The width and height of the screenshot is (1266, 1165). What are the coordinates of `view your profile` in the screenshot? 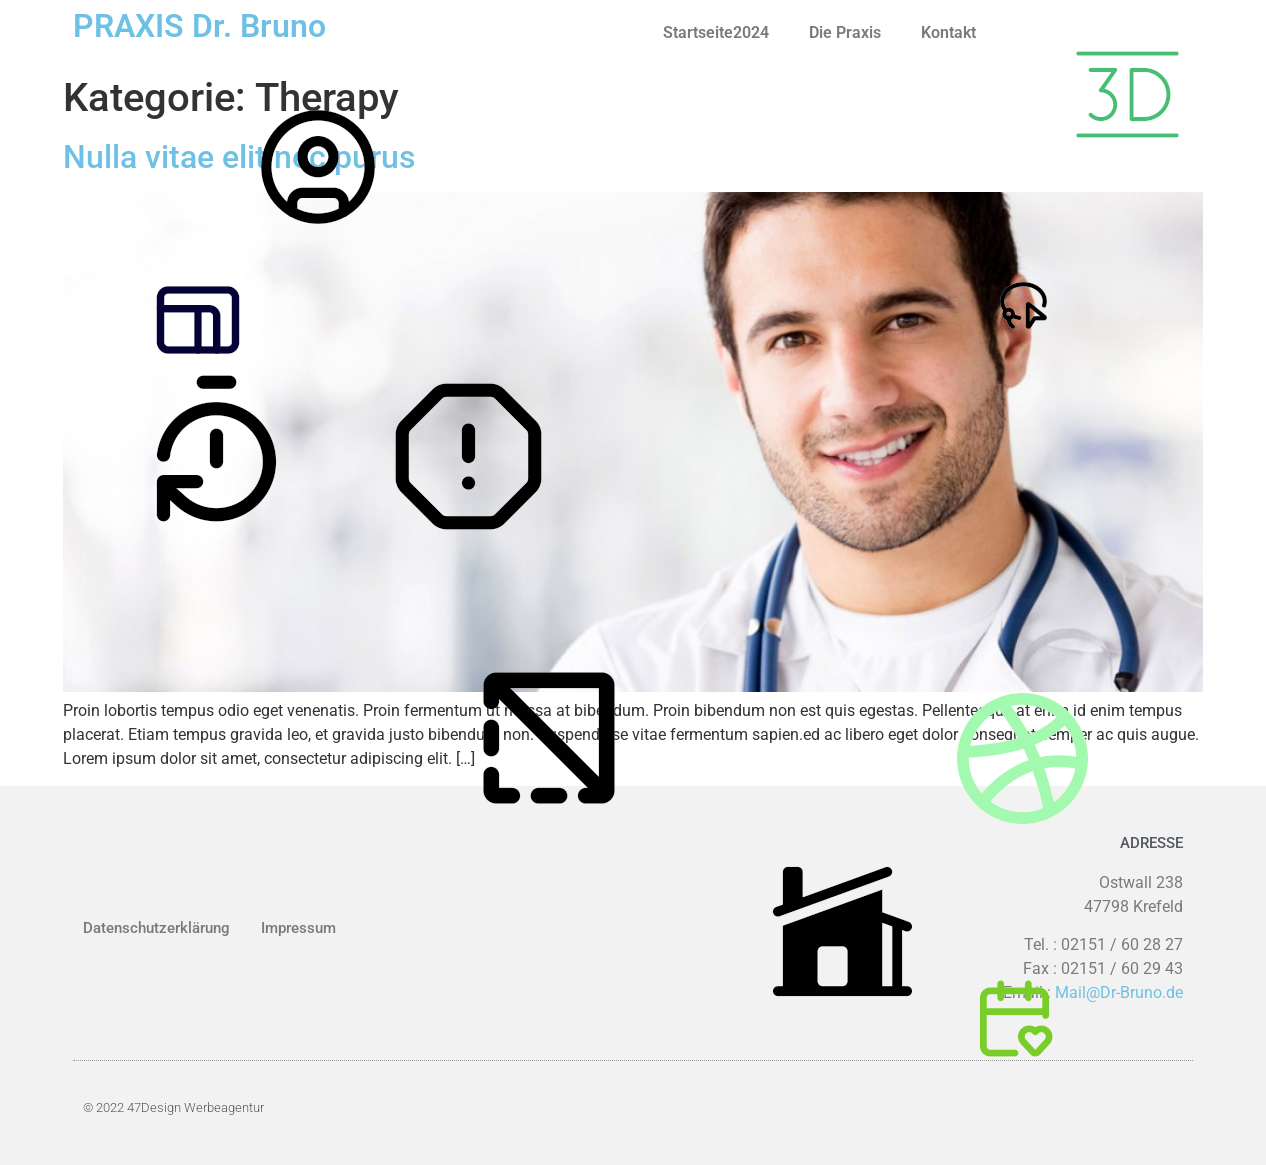 It's located at (318, 167).